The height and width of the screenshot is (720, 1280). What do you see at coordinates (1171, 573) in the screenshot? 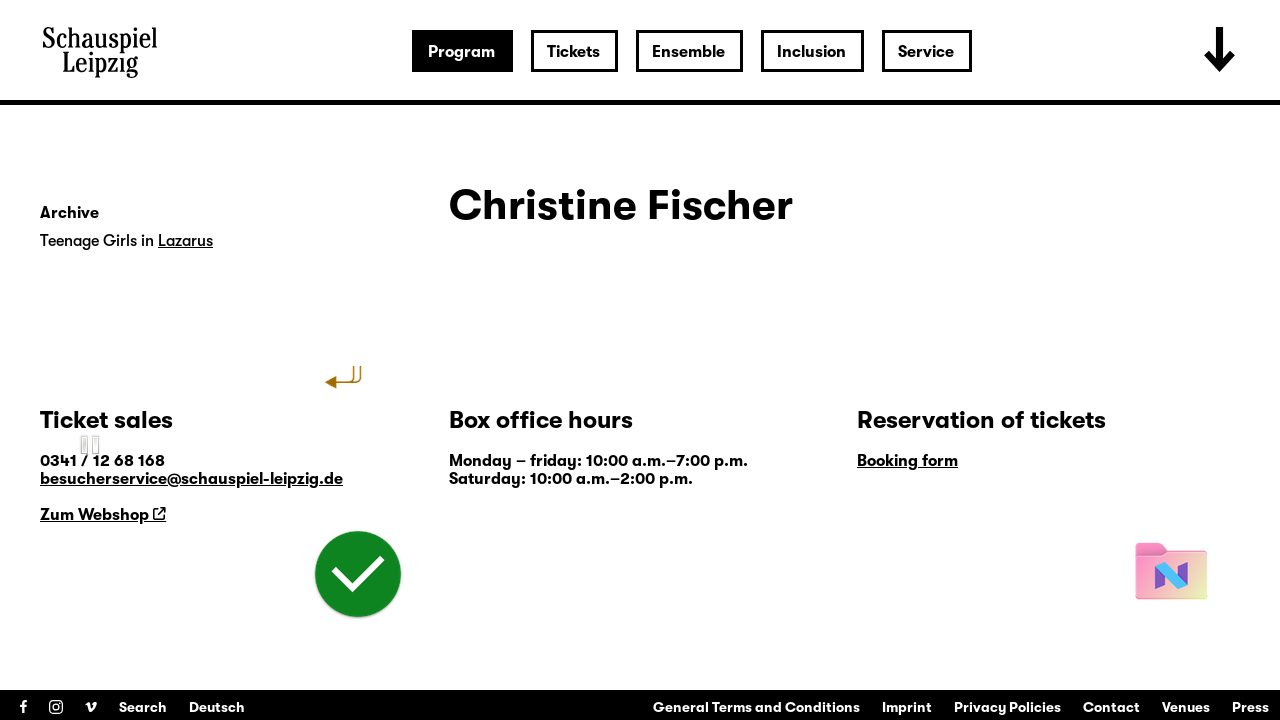
I see `open android nougat files folder` at bounding box center [1171, 573].